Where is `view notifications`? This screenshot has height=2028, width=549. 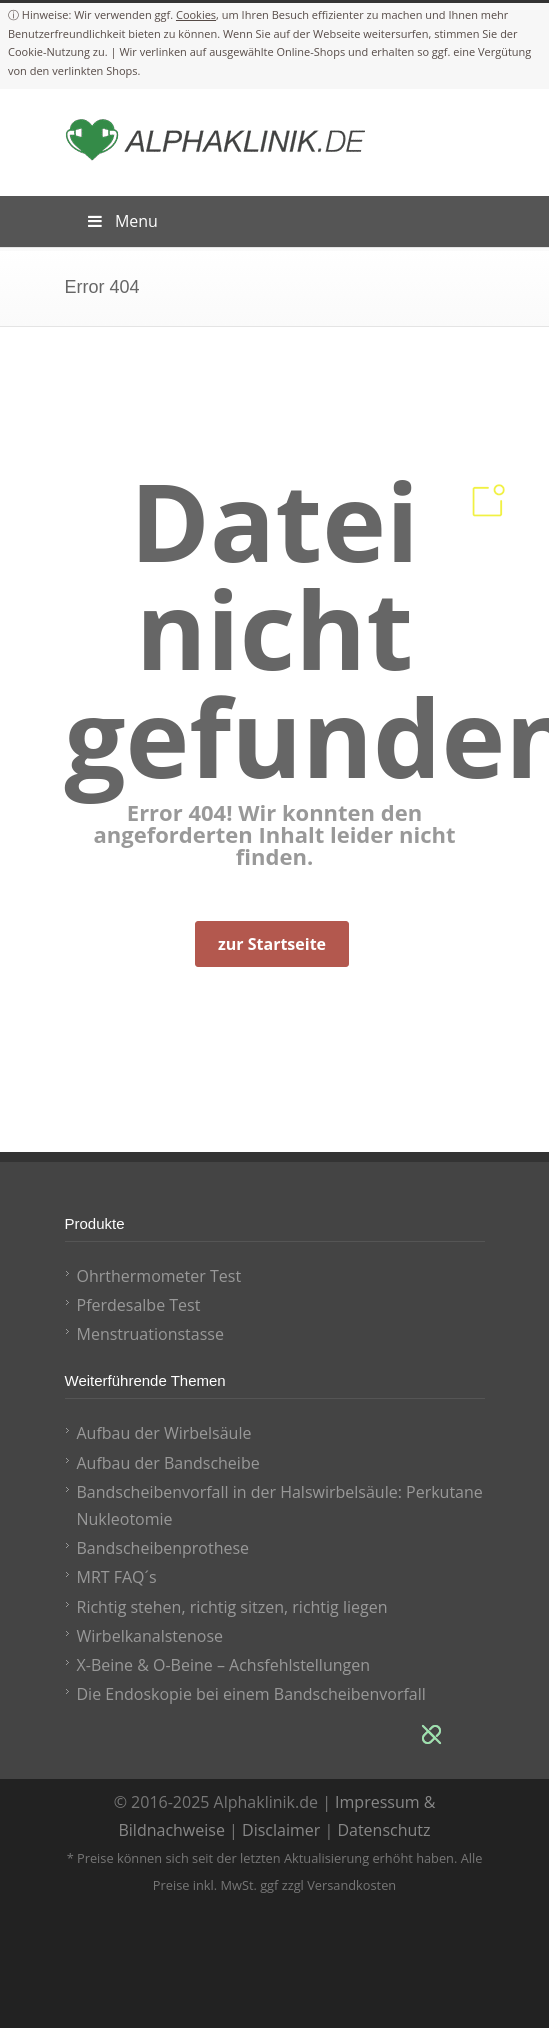 view notifications is located at coordinates (488, 501).